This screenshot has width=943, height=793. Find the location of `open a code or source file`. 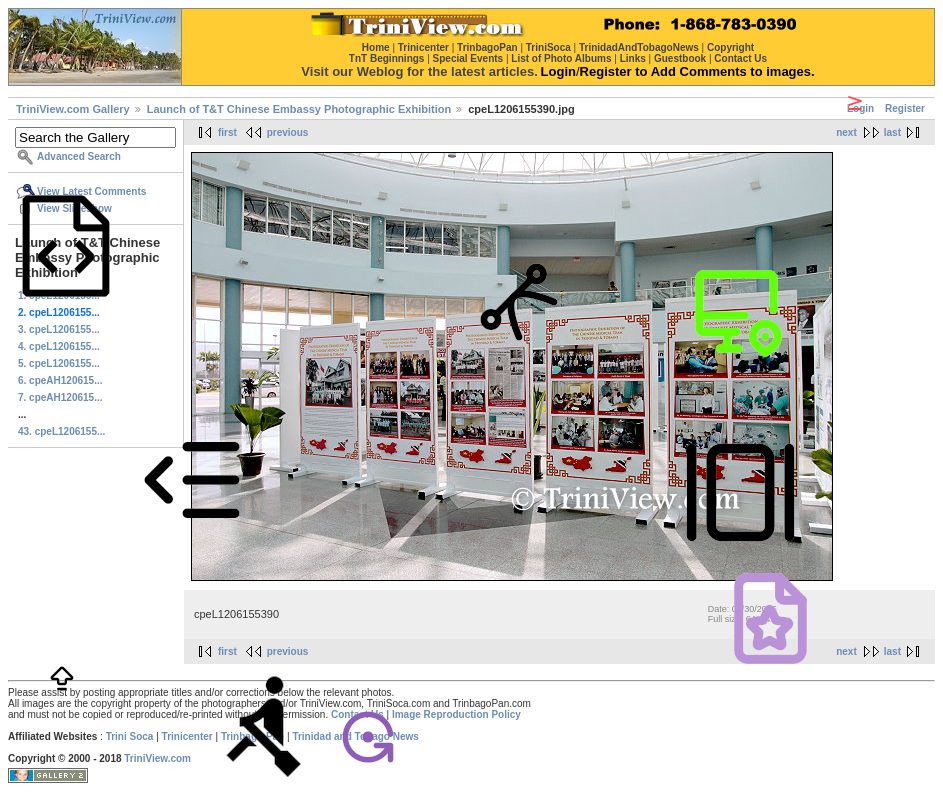

open a code or source file is located at coordinates (66, 246).